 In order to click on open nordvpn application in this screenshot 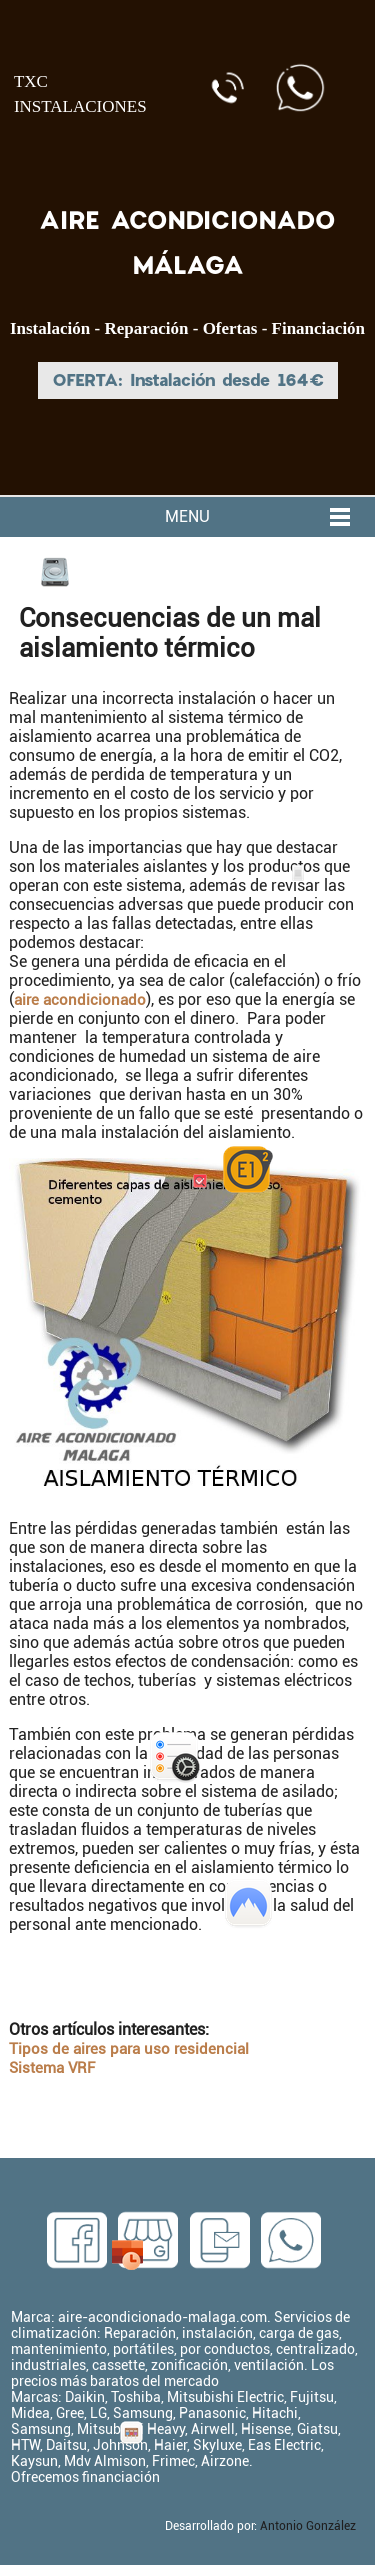, I will do `click(248, 1902)`.